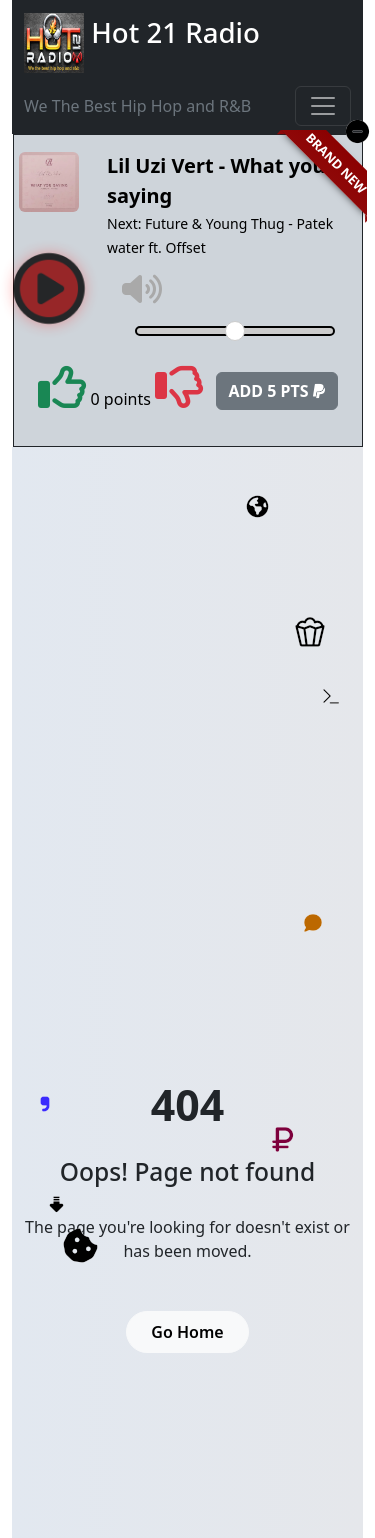  Describe the element at coordinates (331, 696) in the screenshot. I see `open the command palette` at that location.